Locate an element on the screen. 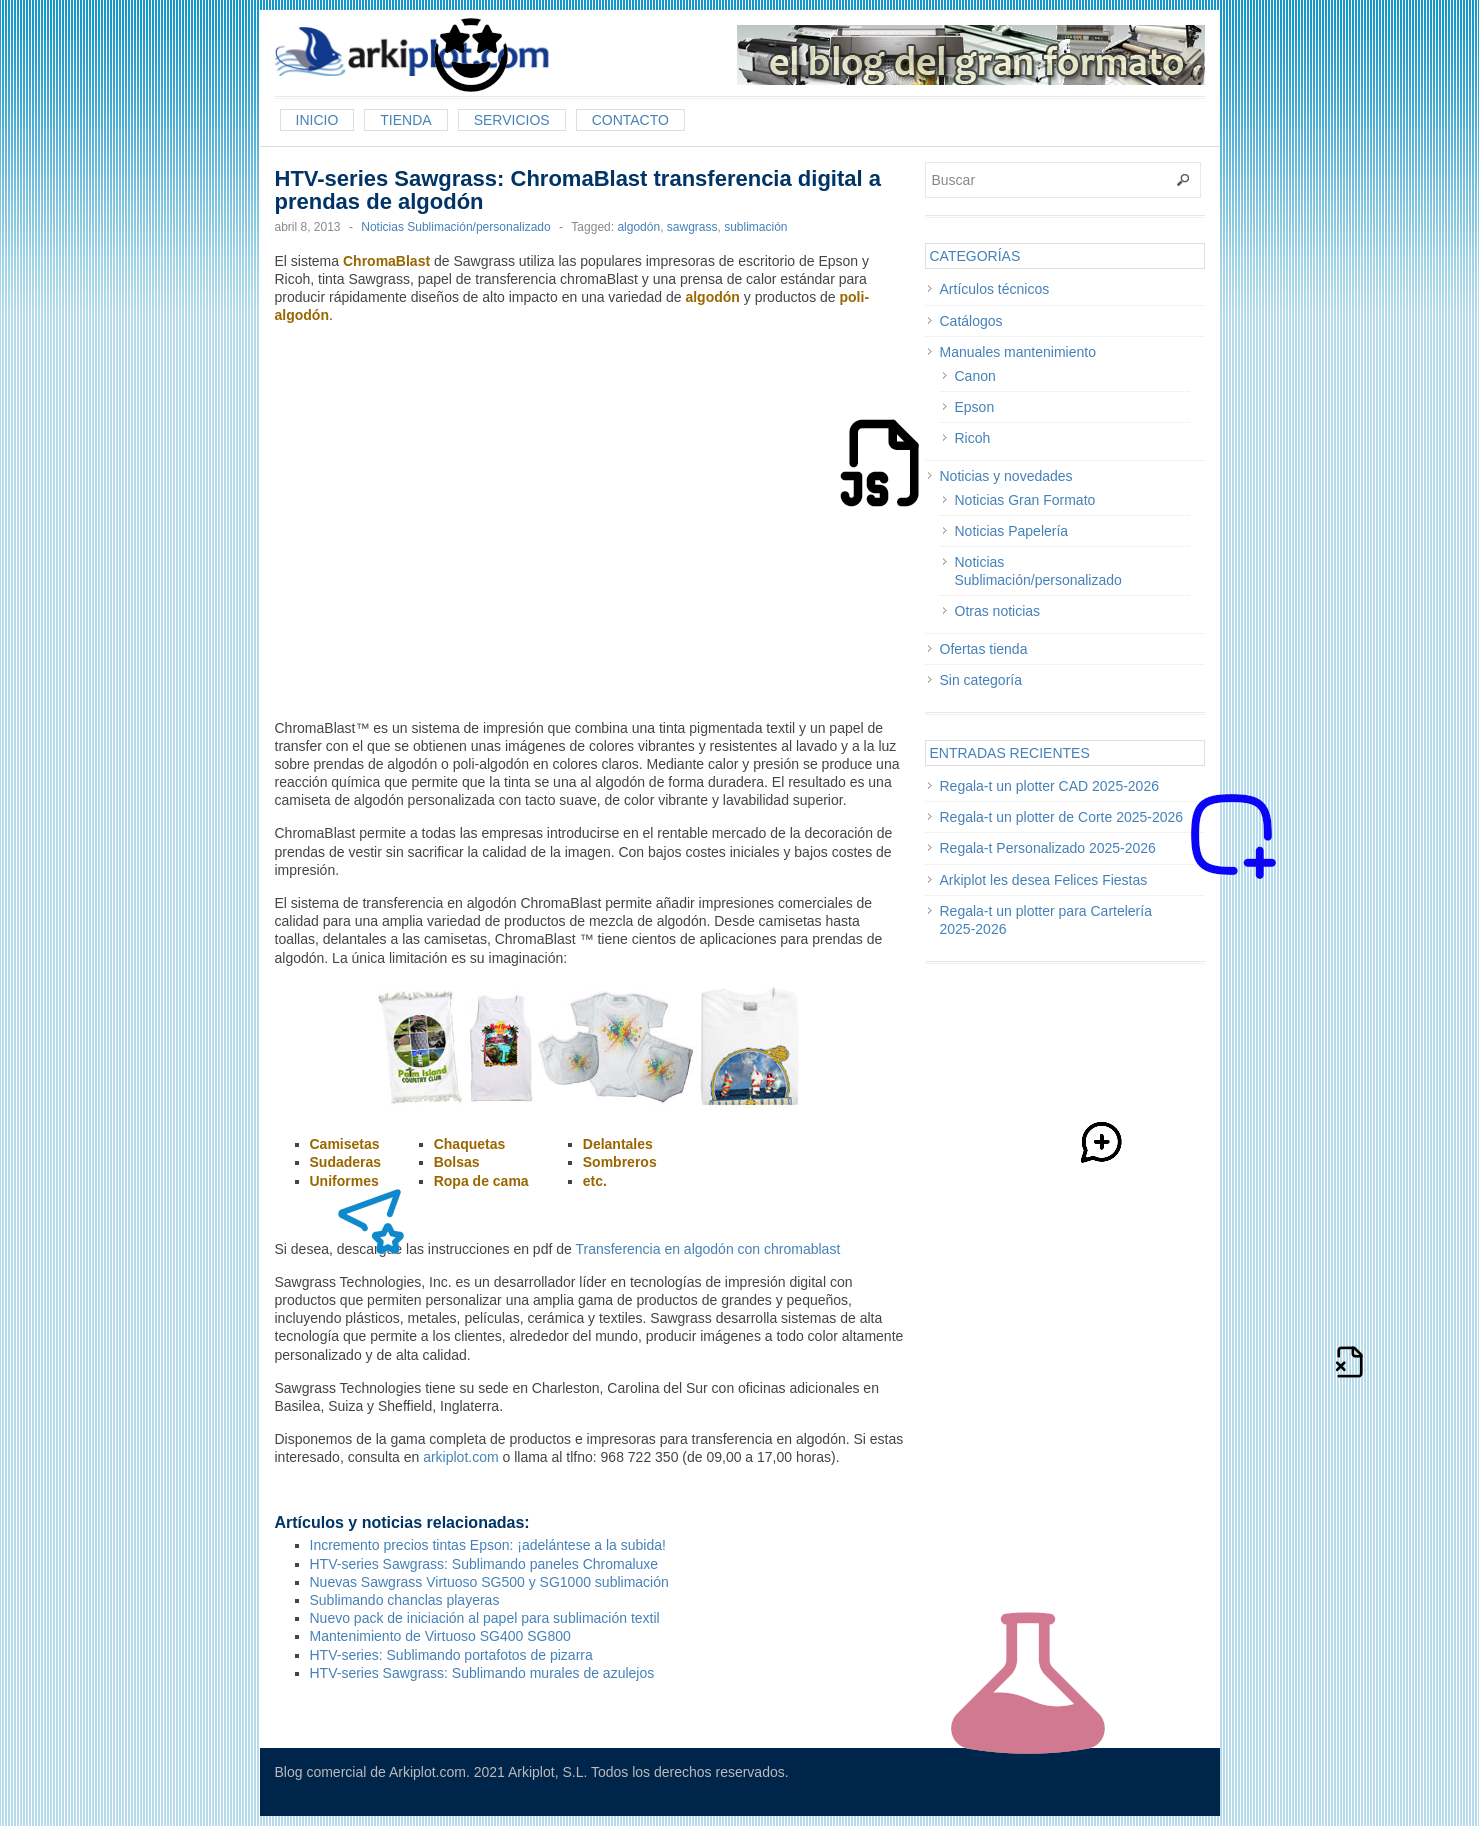 Image resolution: width=1479 pixels, height=1826 pixels. add a comment or review to a location is located at coordinates (1102, 1142).